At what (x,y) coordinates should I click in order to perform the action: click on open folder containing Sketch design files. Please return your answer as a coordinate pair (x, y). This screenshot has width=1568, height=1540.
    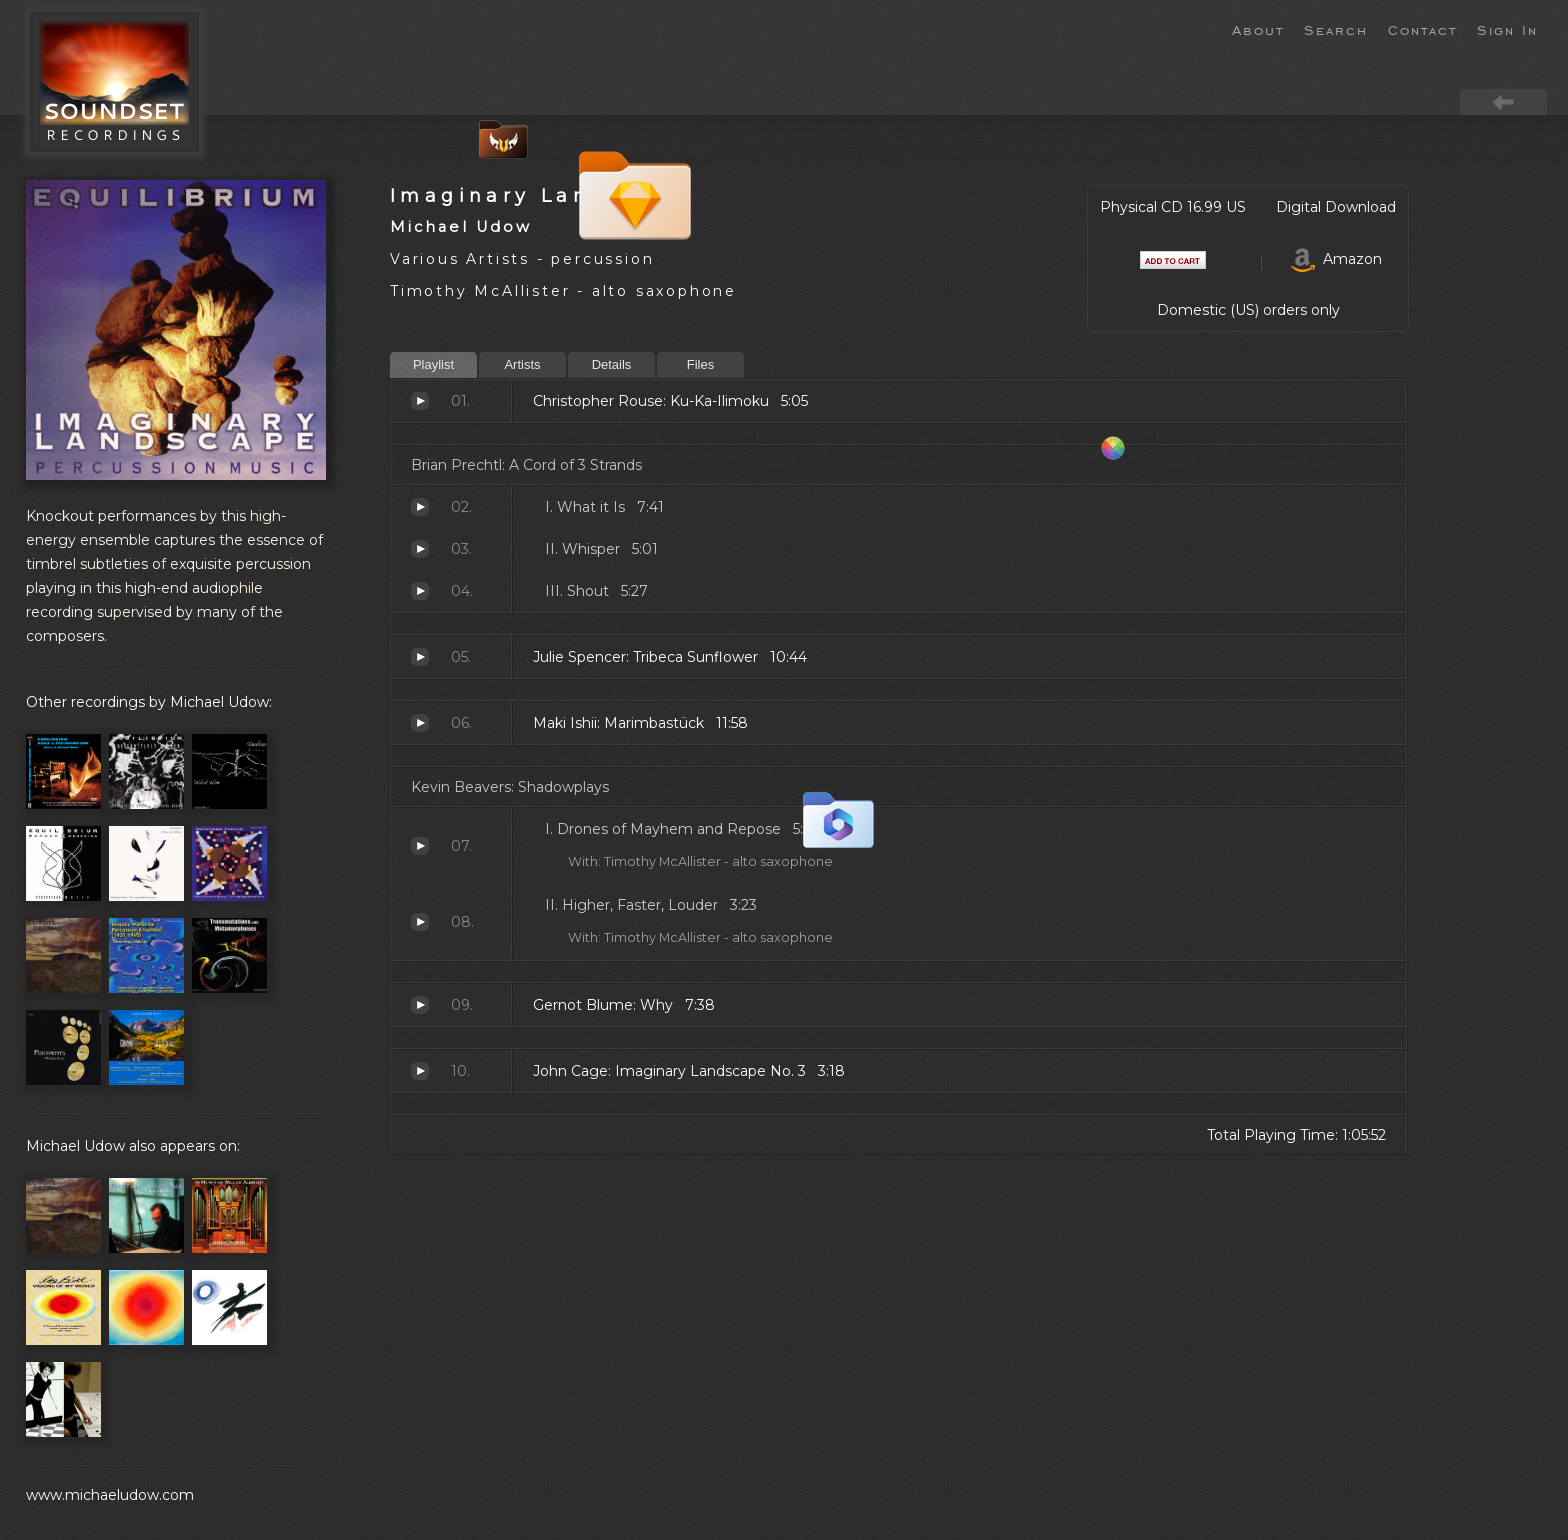
    Looking at the image, I should click on (634, 198).